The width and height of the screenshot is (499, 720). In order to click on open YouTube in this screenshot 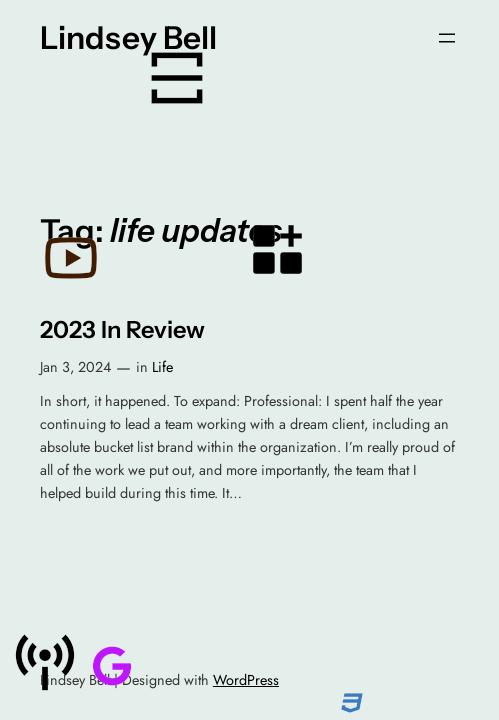, I will do `click(71, 258)`.